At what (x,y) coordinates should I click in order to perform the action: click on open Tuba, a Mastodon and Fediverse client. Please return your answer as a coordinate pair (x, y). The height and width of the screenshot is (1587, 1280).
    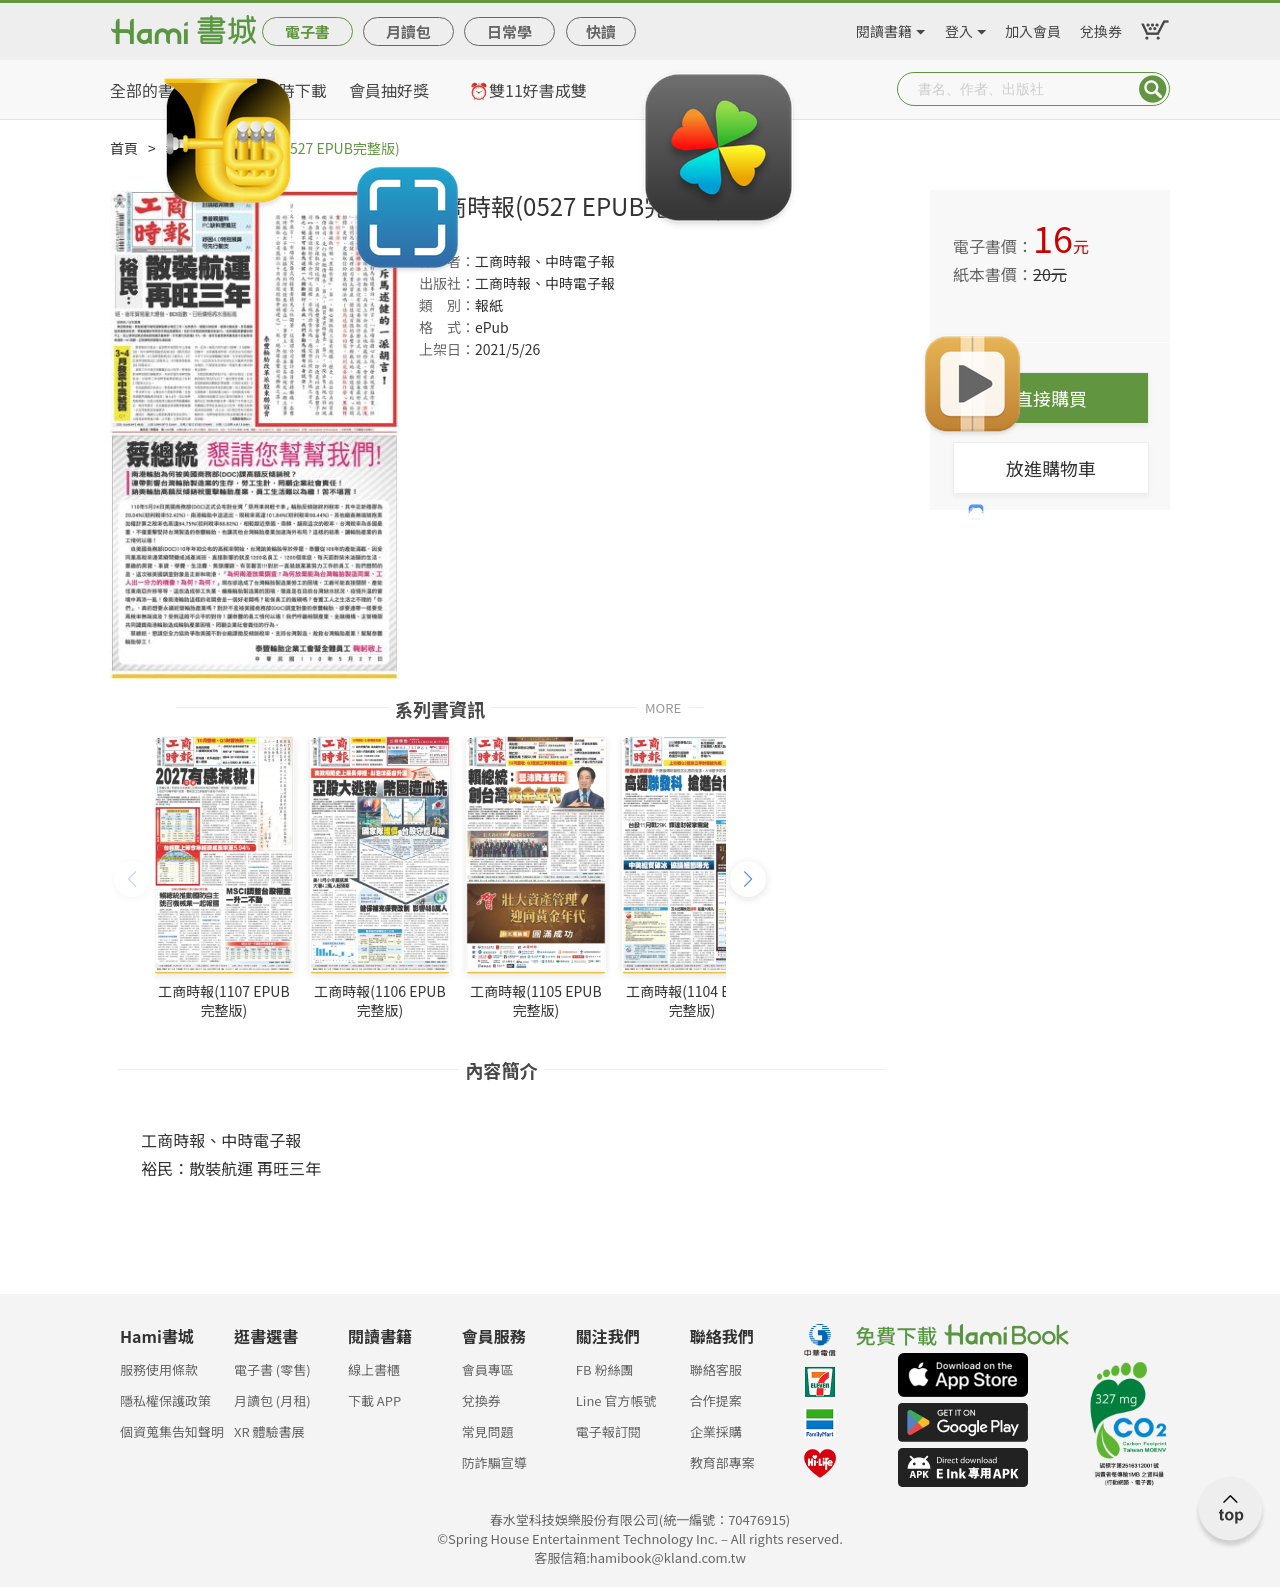
    Looking at the image, I should click on (228, 140).